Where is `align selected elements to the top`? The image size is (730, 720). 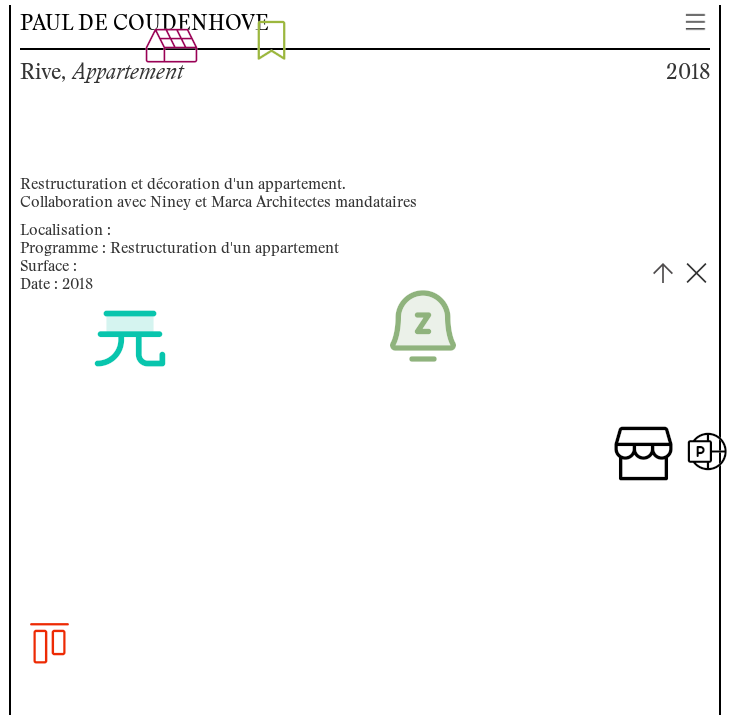 align selected elements to the top is located at coordinates (49, 642).